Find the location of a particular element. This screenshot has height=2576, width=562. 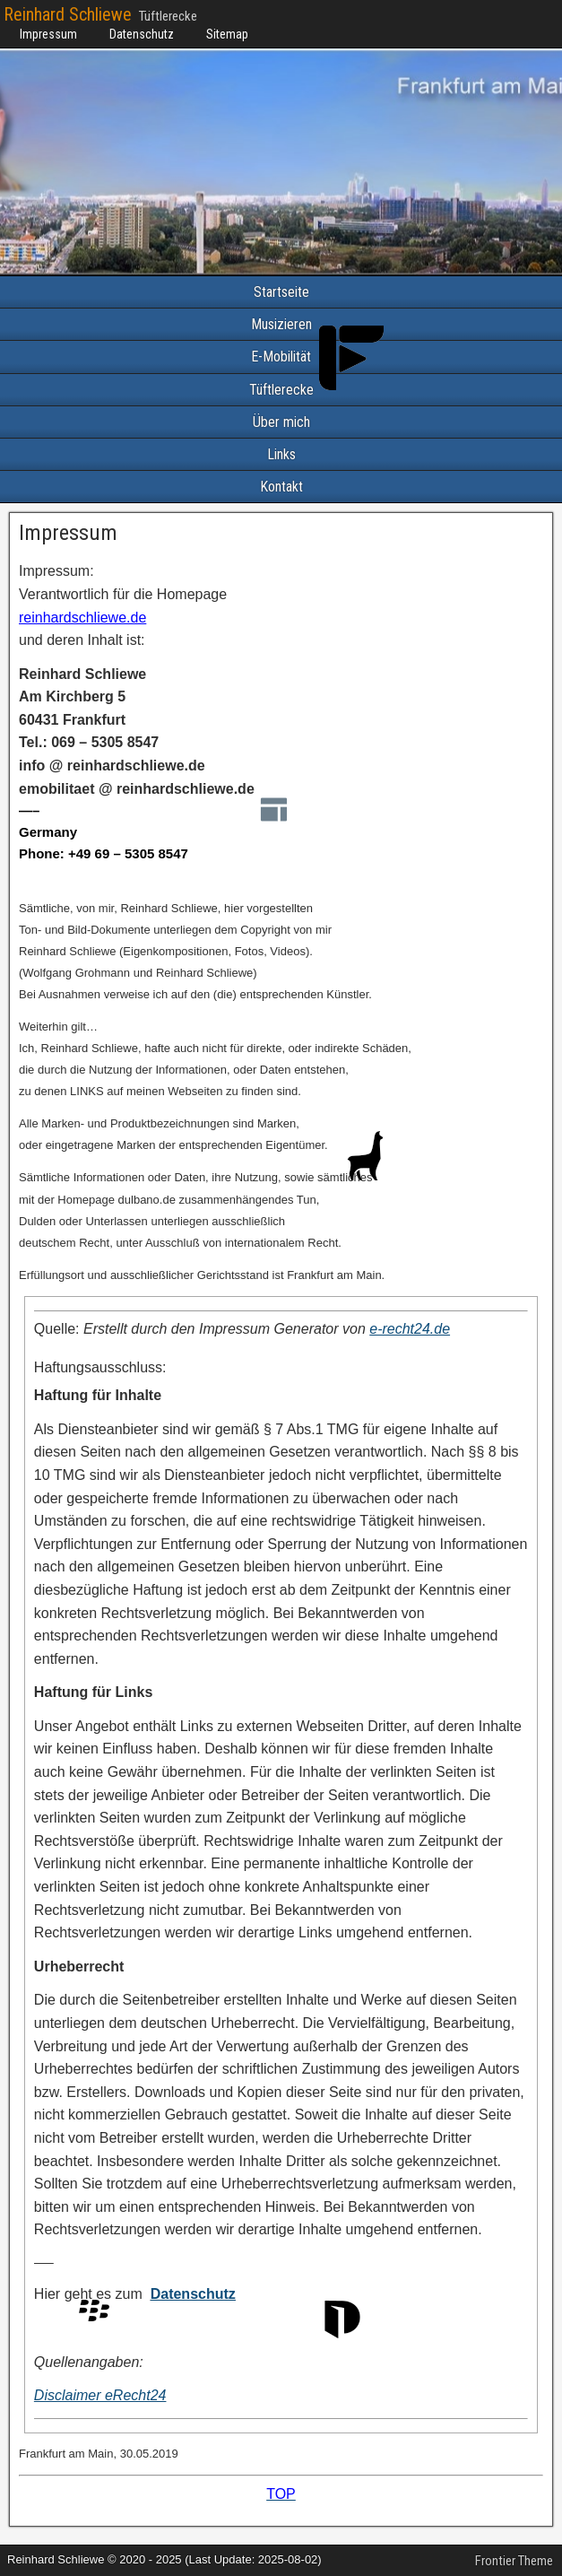

open dictionary.com app is located at coordinates (342, 2319).